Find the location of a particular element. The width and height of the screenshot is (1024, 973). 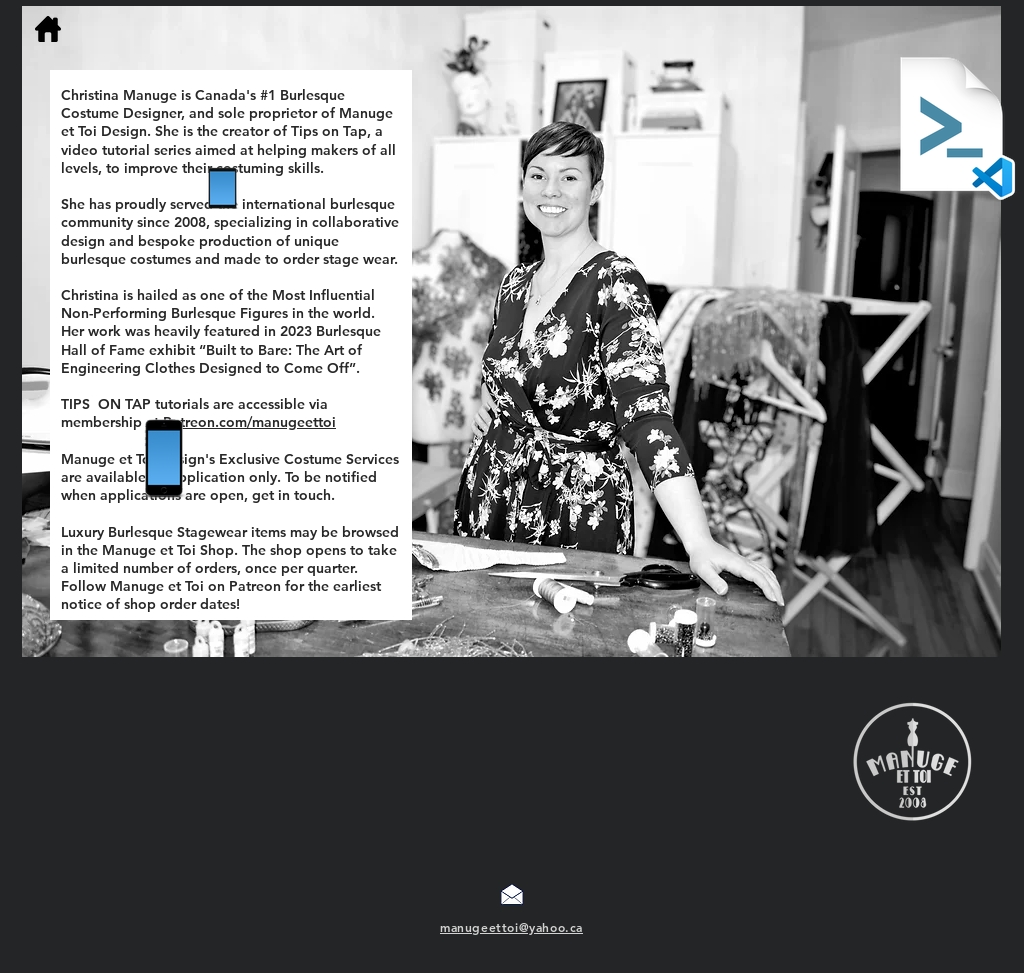

iPad with cellular connectivity is located at coordinates (222, 188).